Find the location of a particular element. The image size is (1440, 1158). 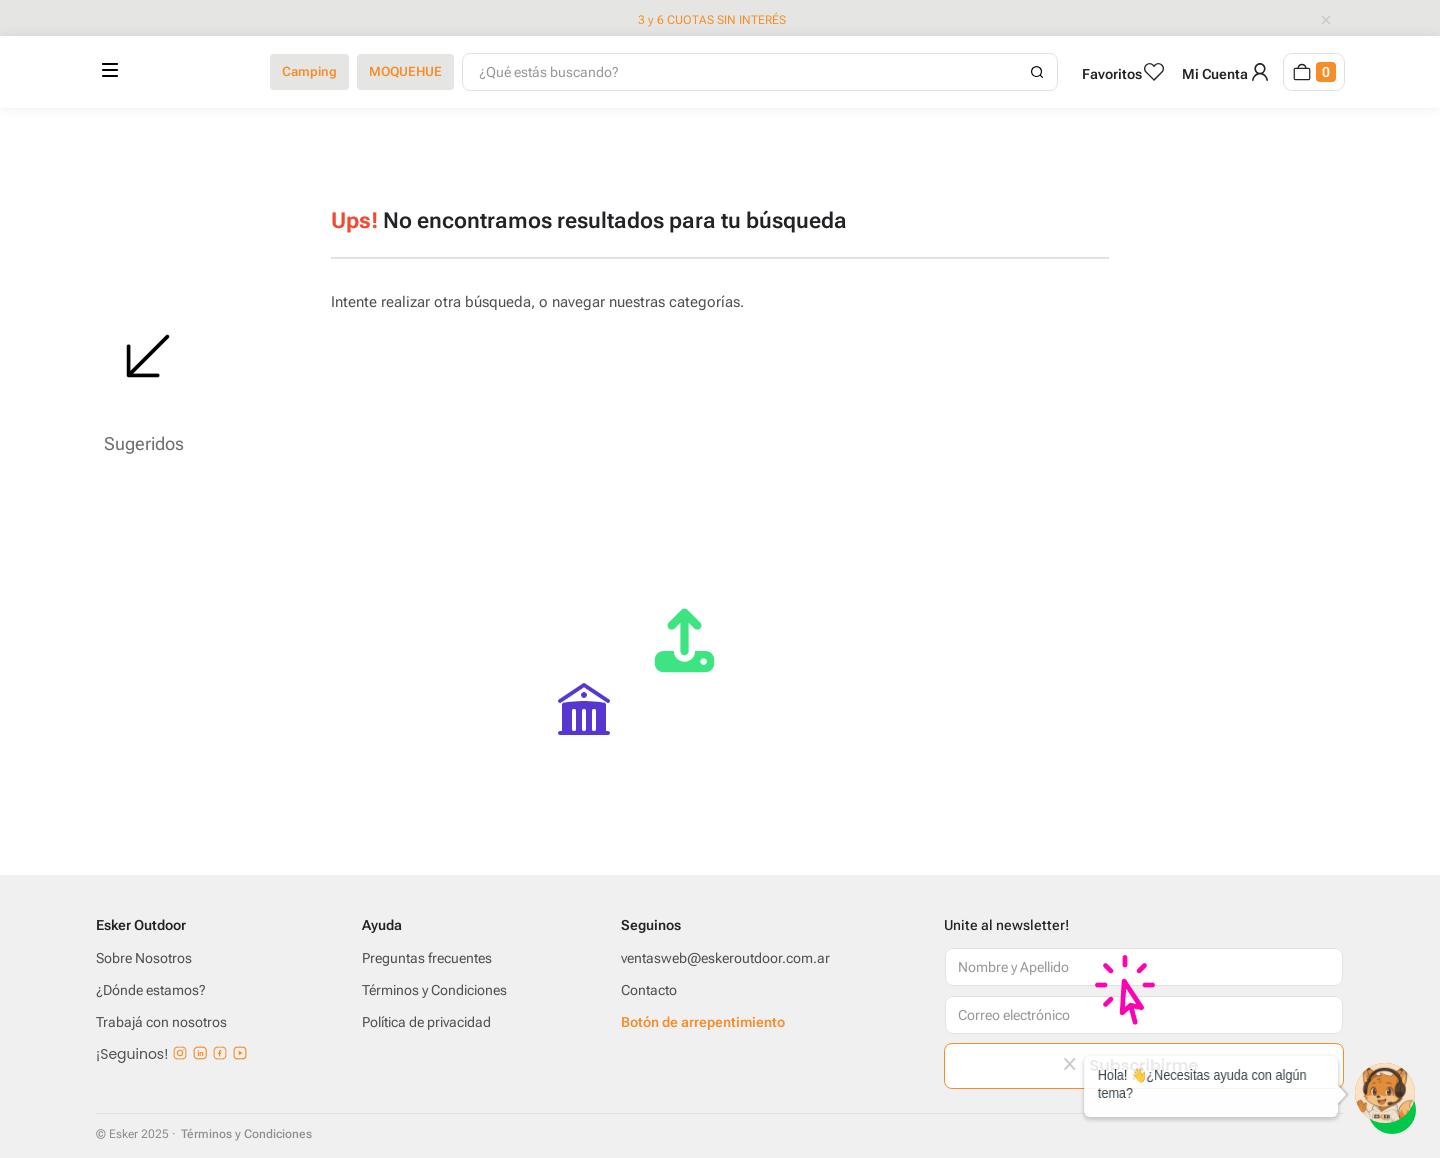

access library or archives is located at coordinates (584, 709).